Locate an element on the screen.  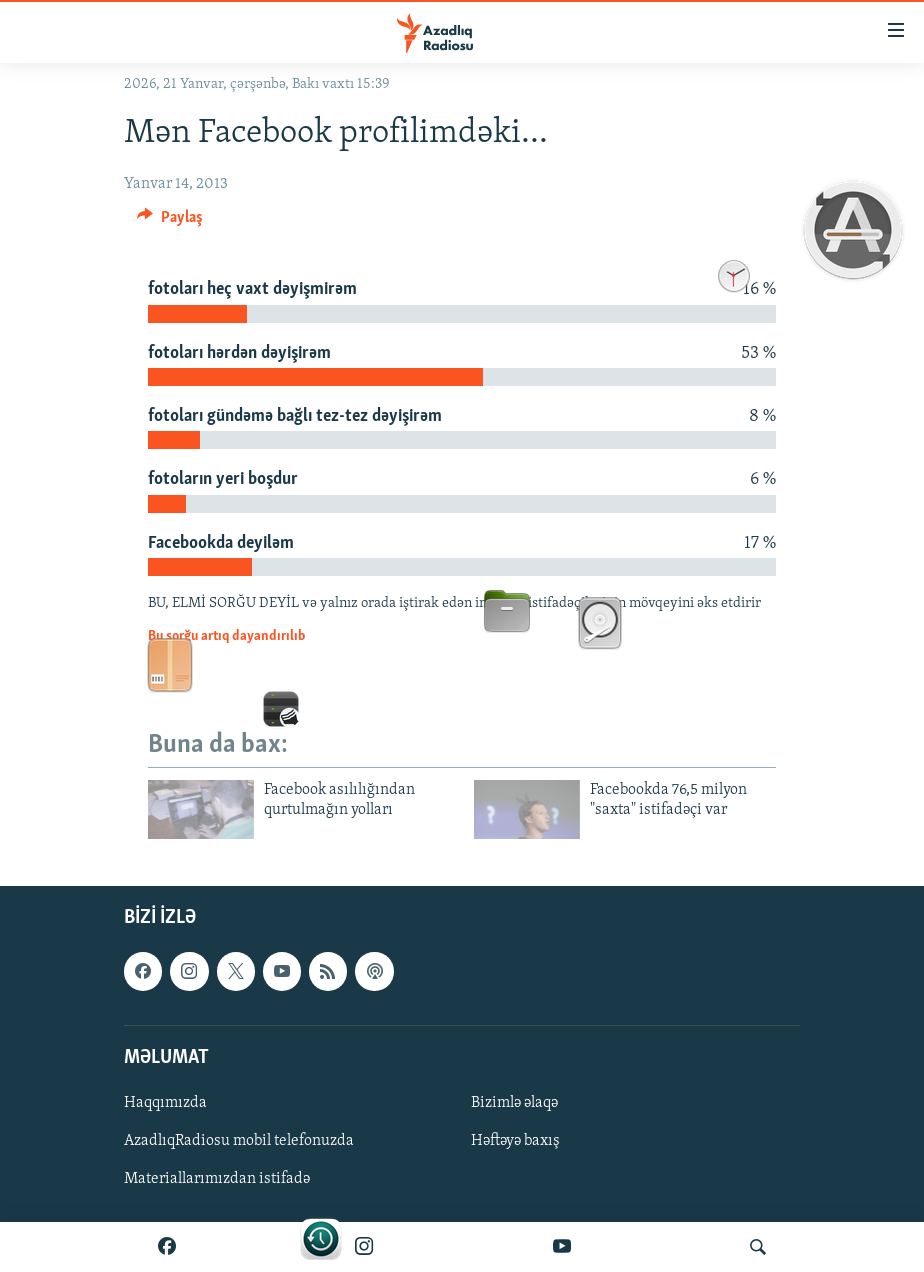
open the file manager app is located at coordinates (507, 611).